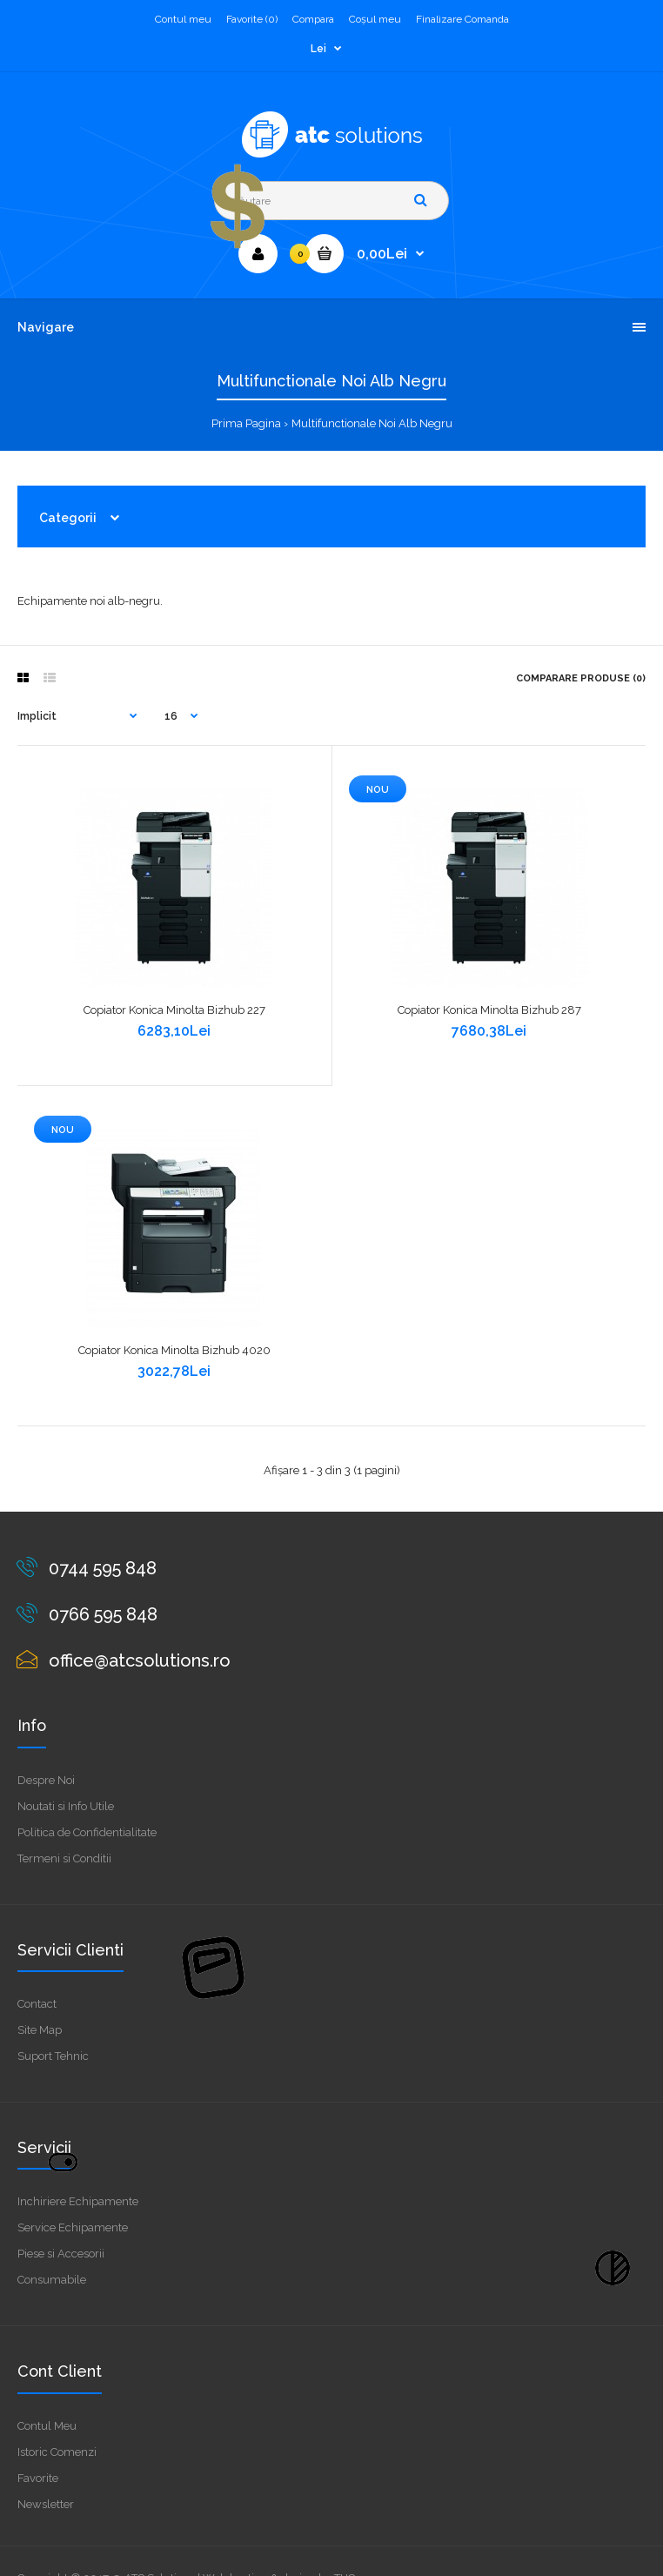 This screenshot has height=2576, width=663. Describe the element at coordinates (213, 1968) in the screenshot. I see `headless ui library logo` at that location.